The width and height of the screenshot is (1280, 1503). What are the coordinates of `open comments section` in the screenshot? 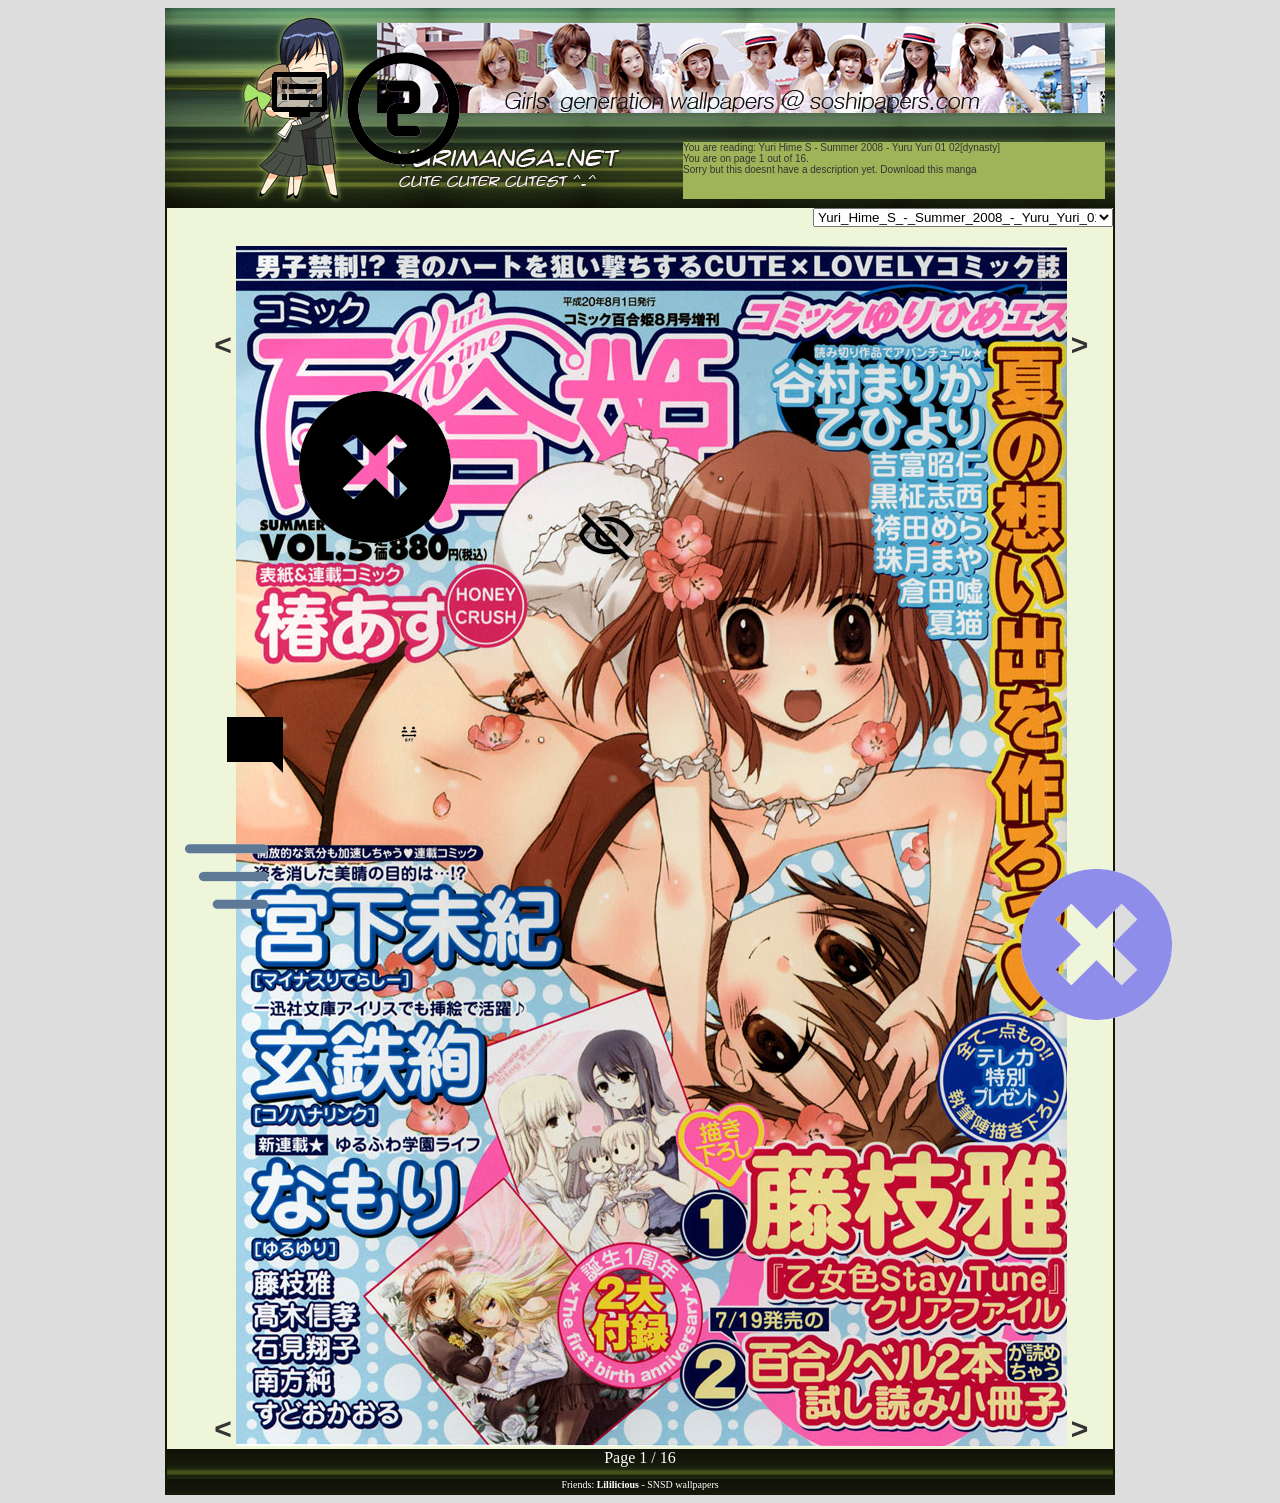 It's located at (255, 745).